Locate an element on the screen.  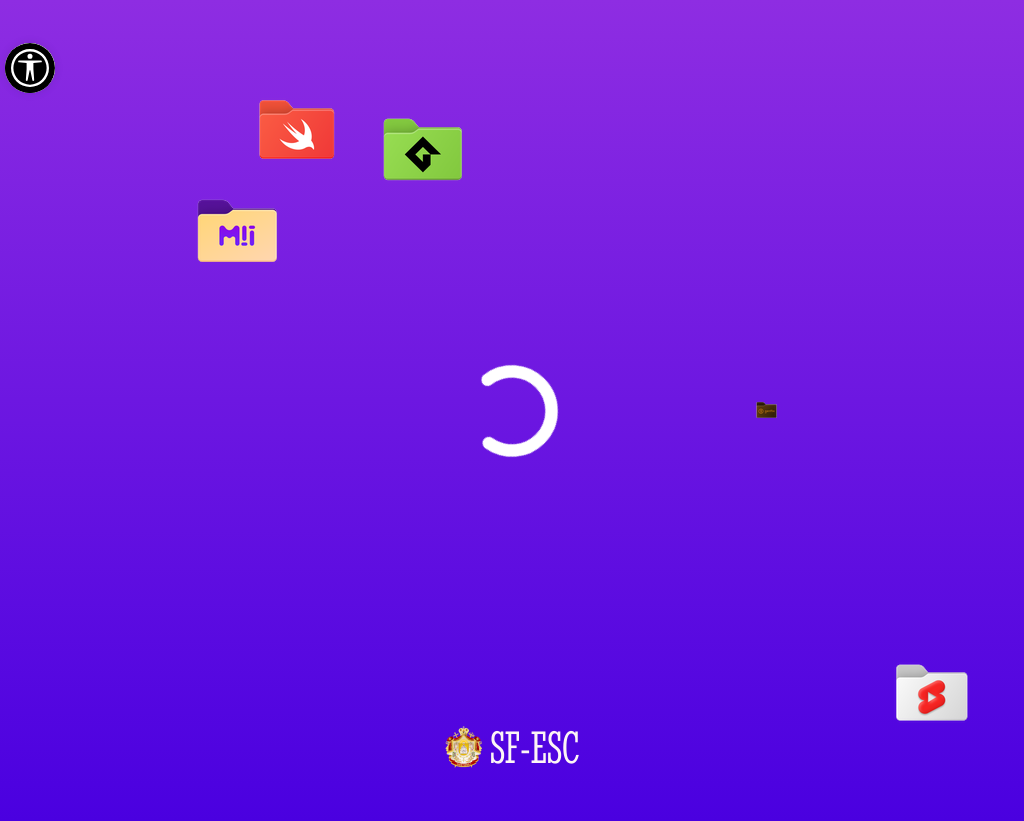
open folder containing swift programming projects is located at coordinates (296, 131).